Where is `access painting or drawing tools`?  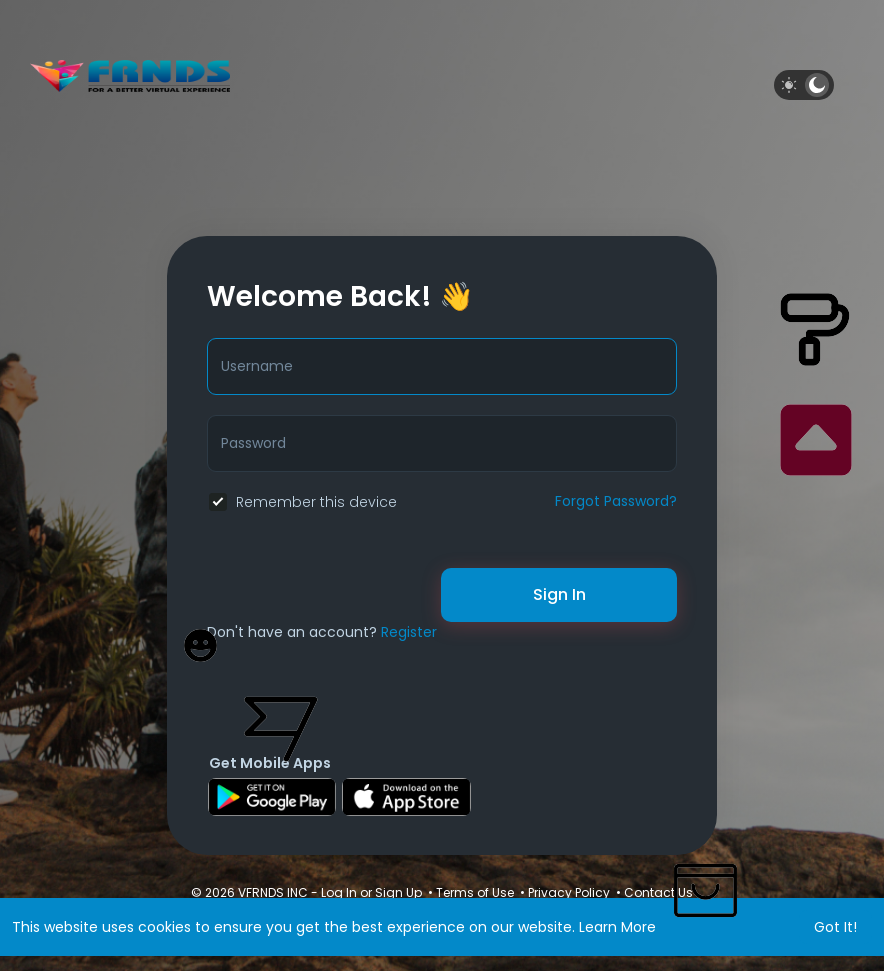
access painting or drawing tools is located at coordinates (809, 329).